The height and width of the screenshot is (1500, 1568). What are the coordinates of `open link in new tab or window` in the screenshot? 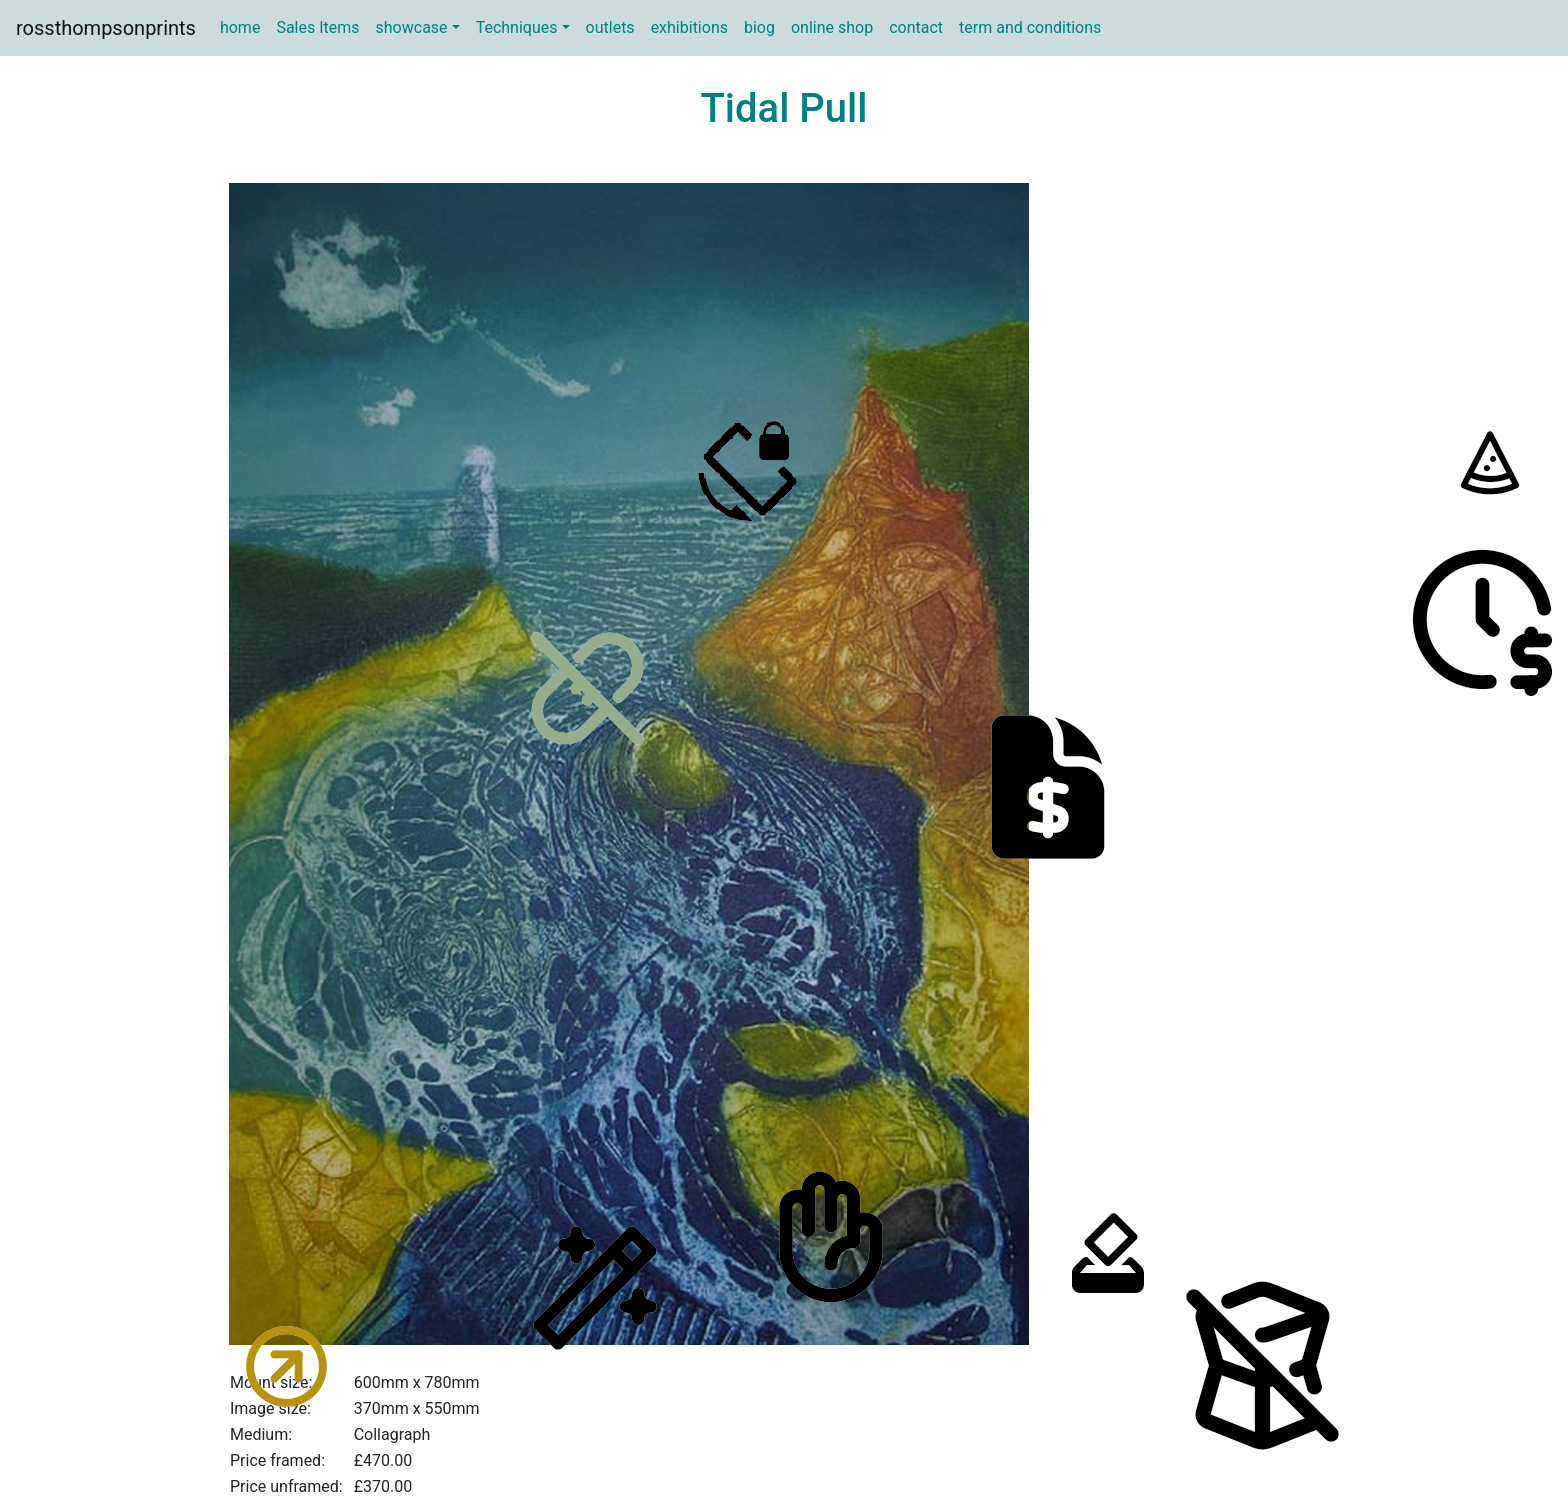 It's located at (286, 1366).